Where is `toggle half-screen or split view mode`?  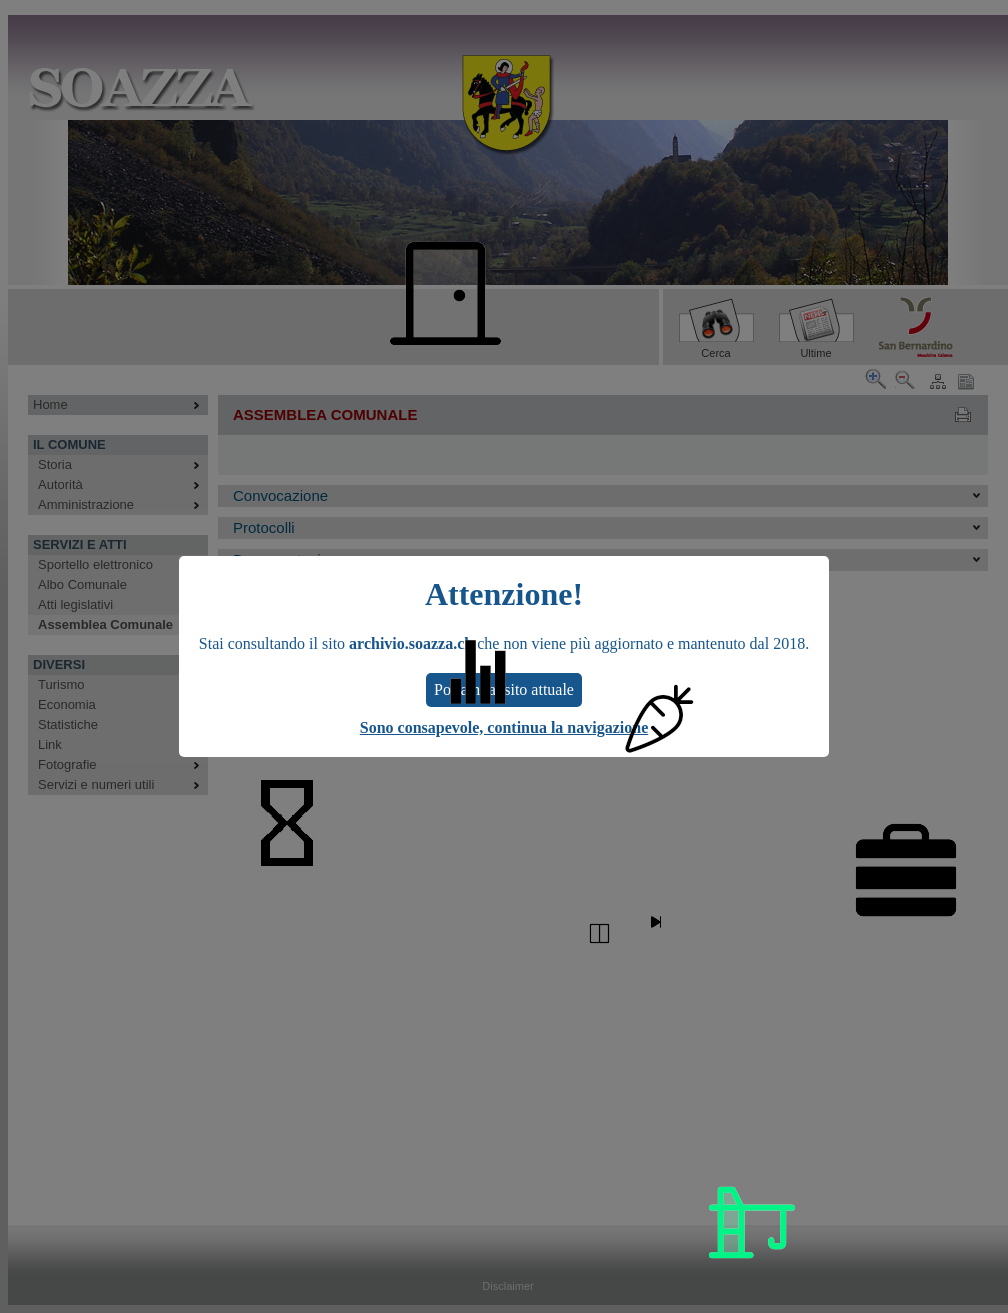
toggle half-screen or split view mode is located at coordinates (599, 933).